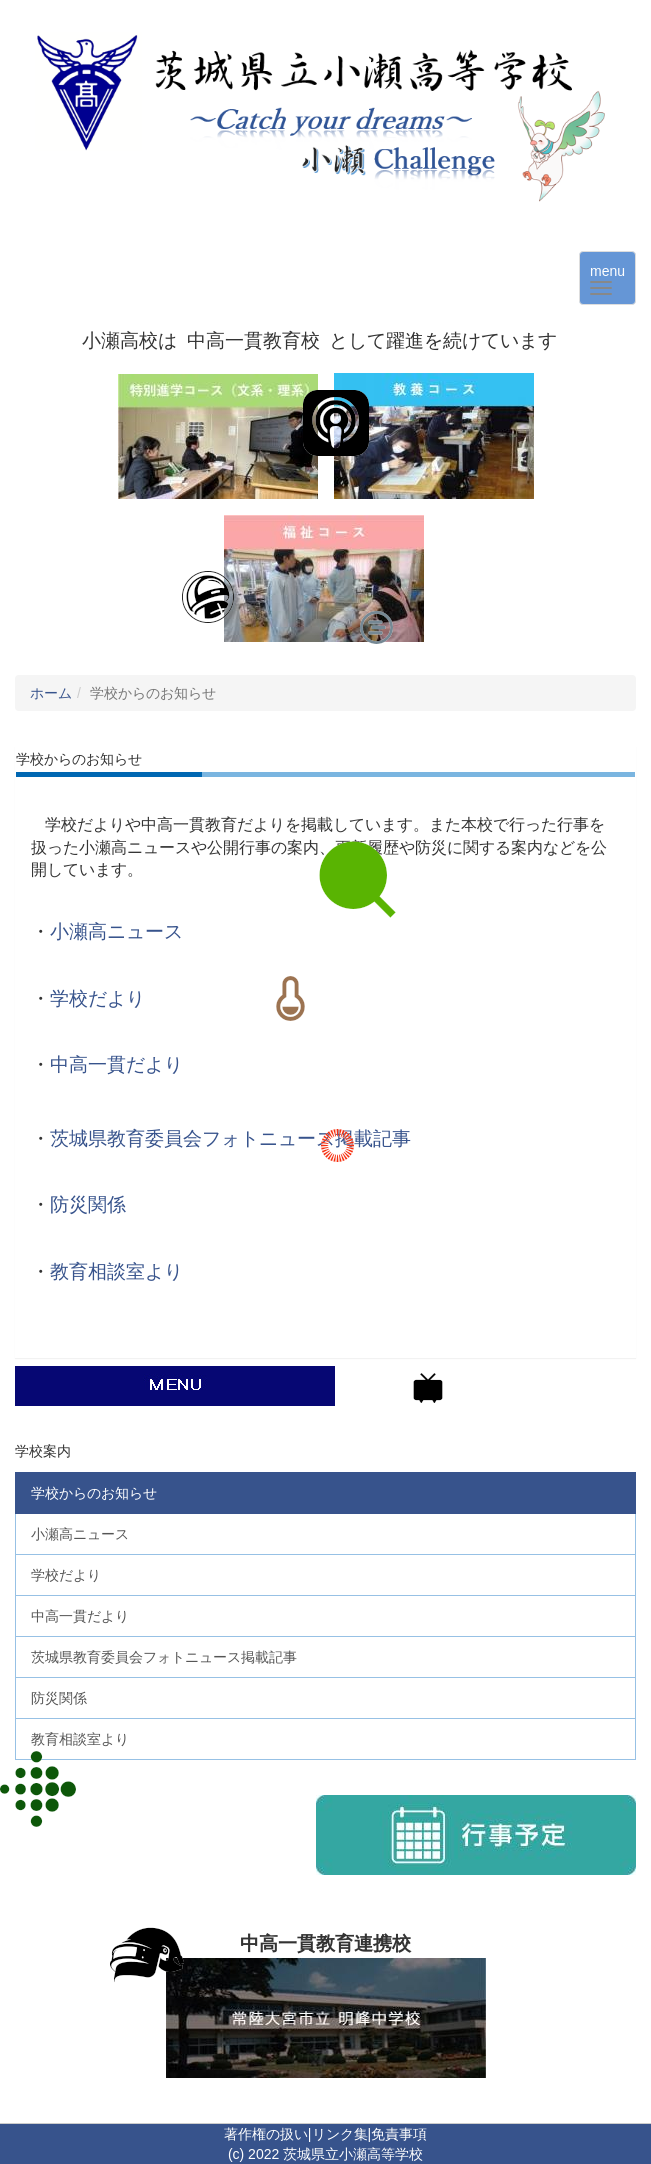  Describe the element at coordinates (147, 1955) in the screenshot. I see `launch PUBG (PlayerUnknown's Battlegrounds) game` at that location.